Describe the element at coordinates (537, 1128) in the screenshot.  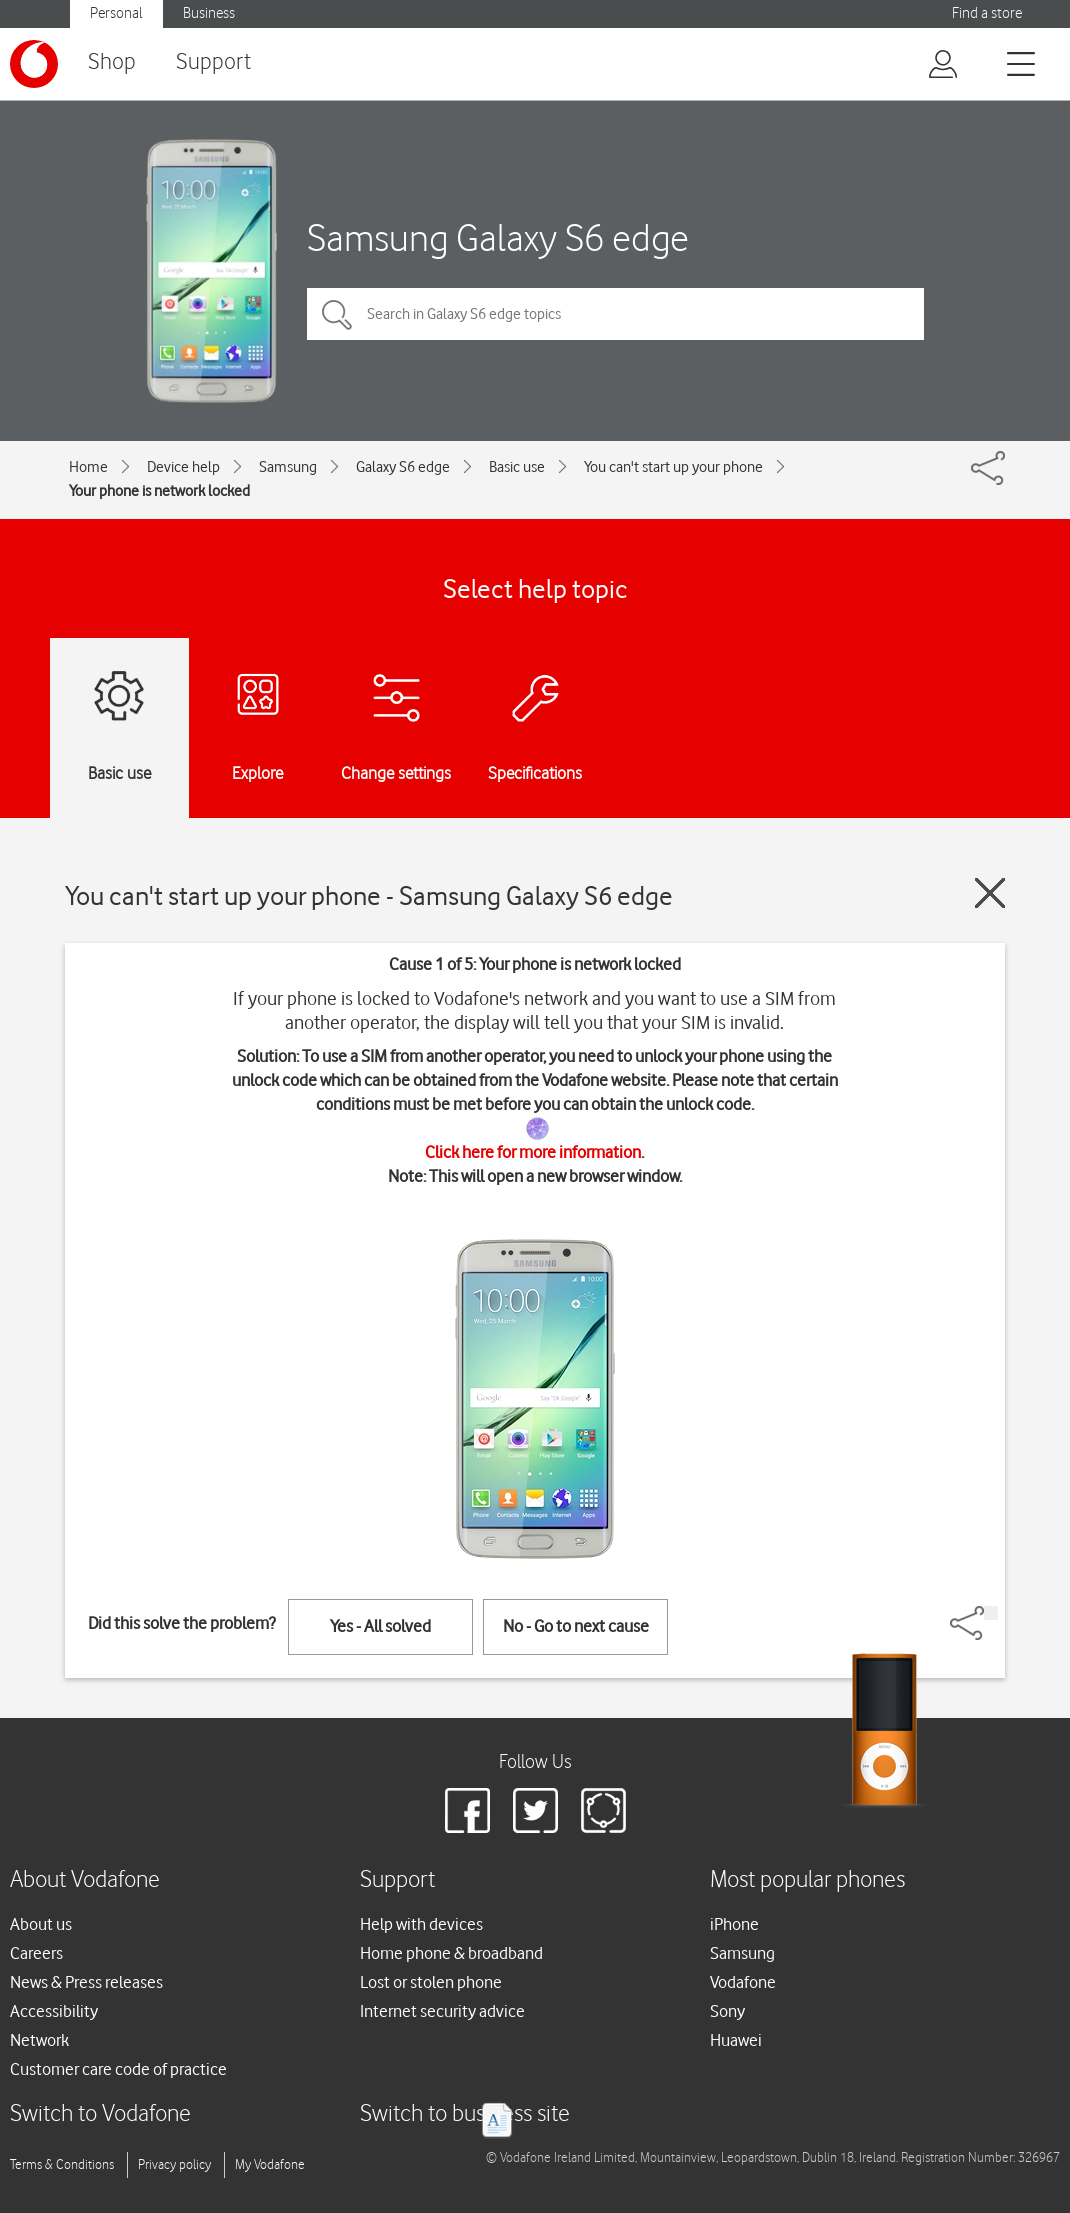
I see `open web browser or internet applications` at that location.